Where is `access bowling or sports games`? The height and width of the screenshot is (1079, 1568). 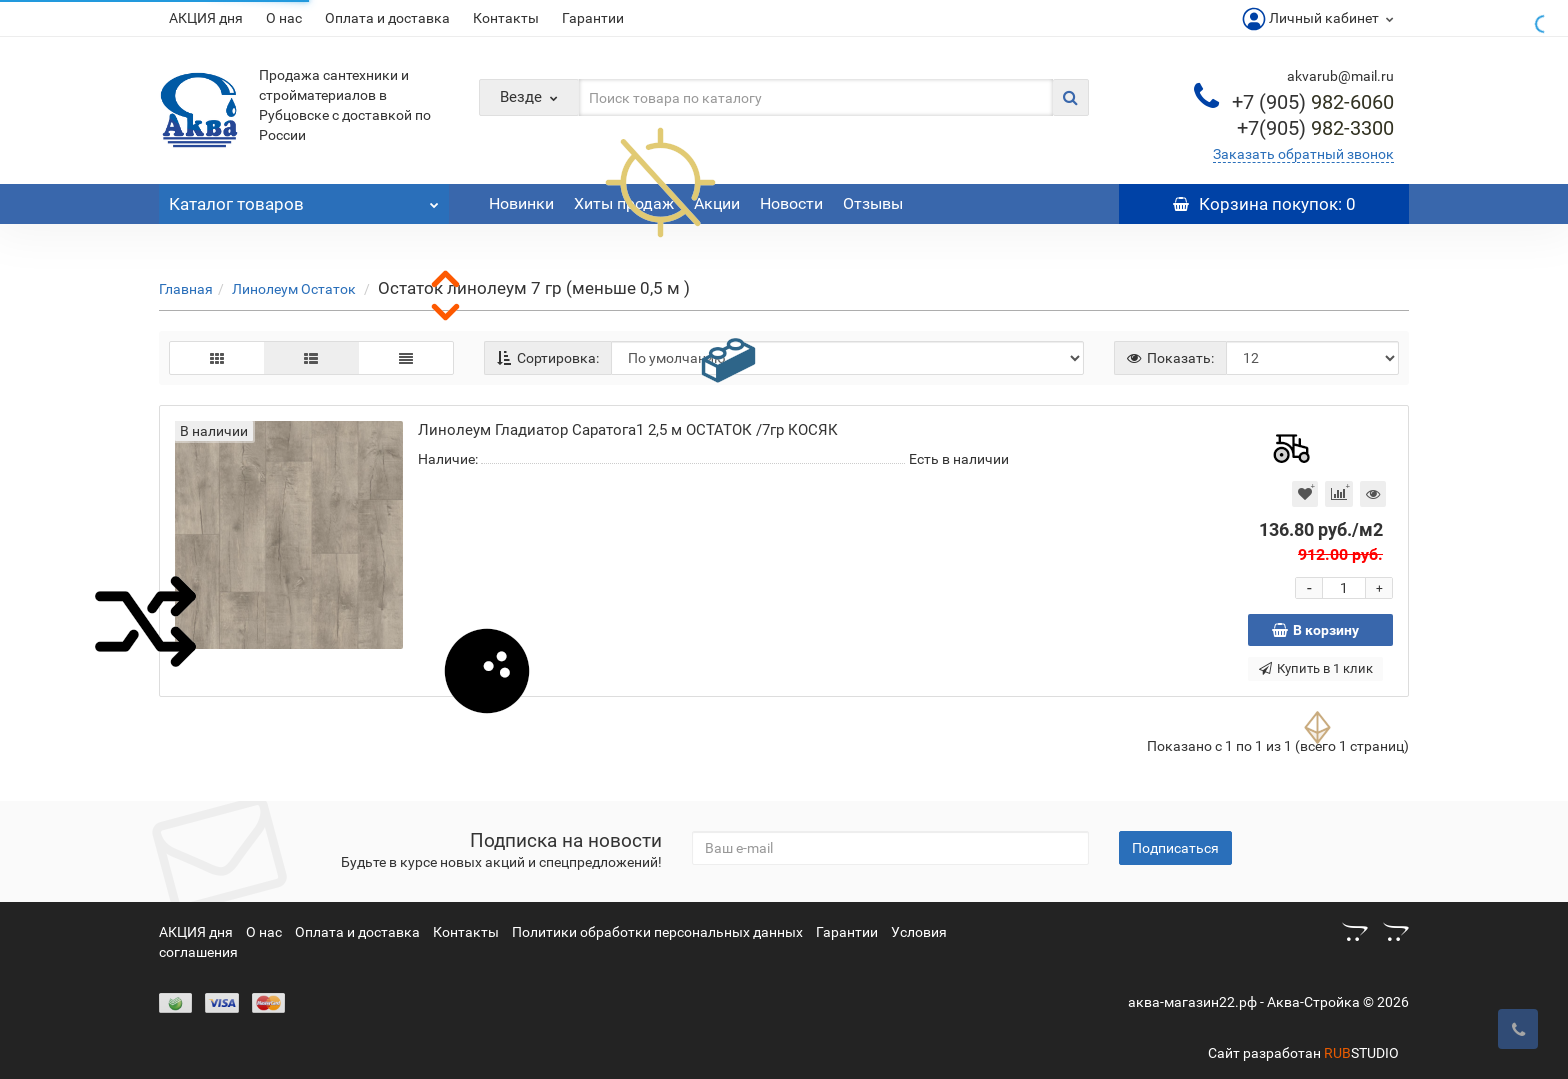
access bowling or sports games is located at coordinates (487, 671).